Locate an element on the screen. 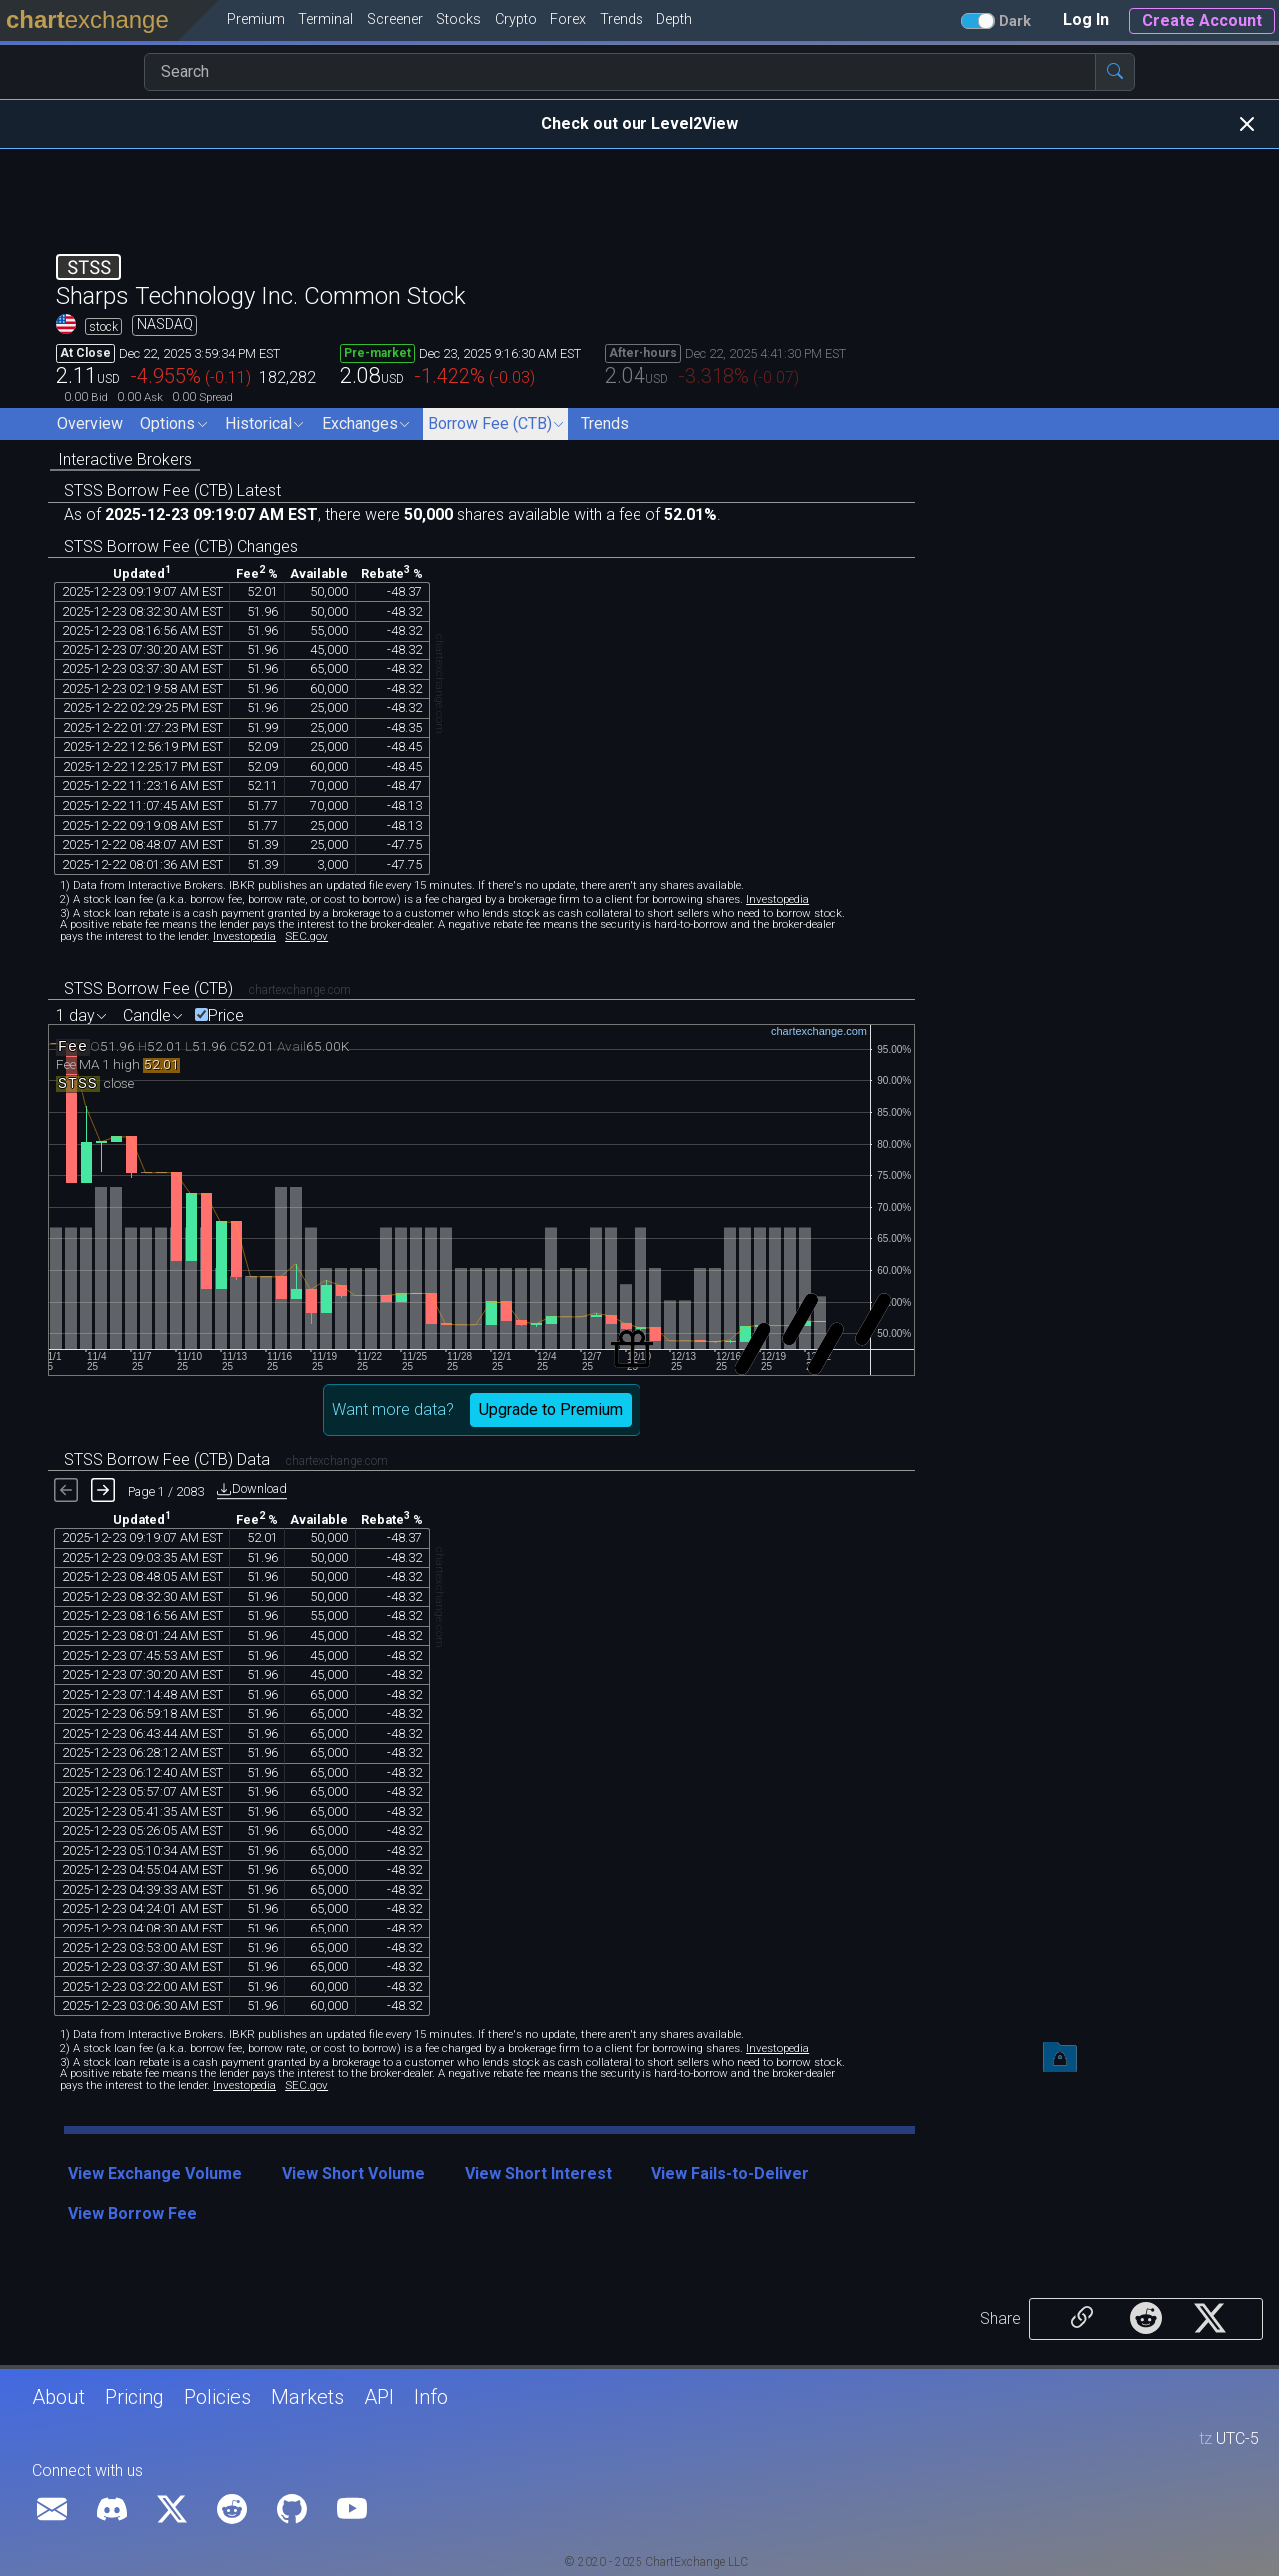 This screenshot has width=1279, height=2576. view gifts or rewards is located at coordinates (632, 1349).